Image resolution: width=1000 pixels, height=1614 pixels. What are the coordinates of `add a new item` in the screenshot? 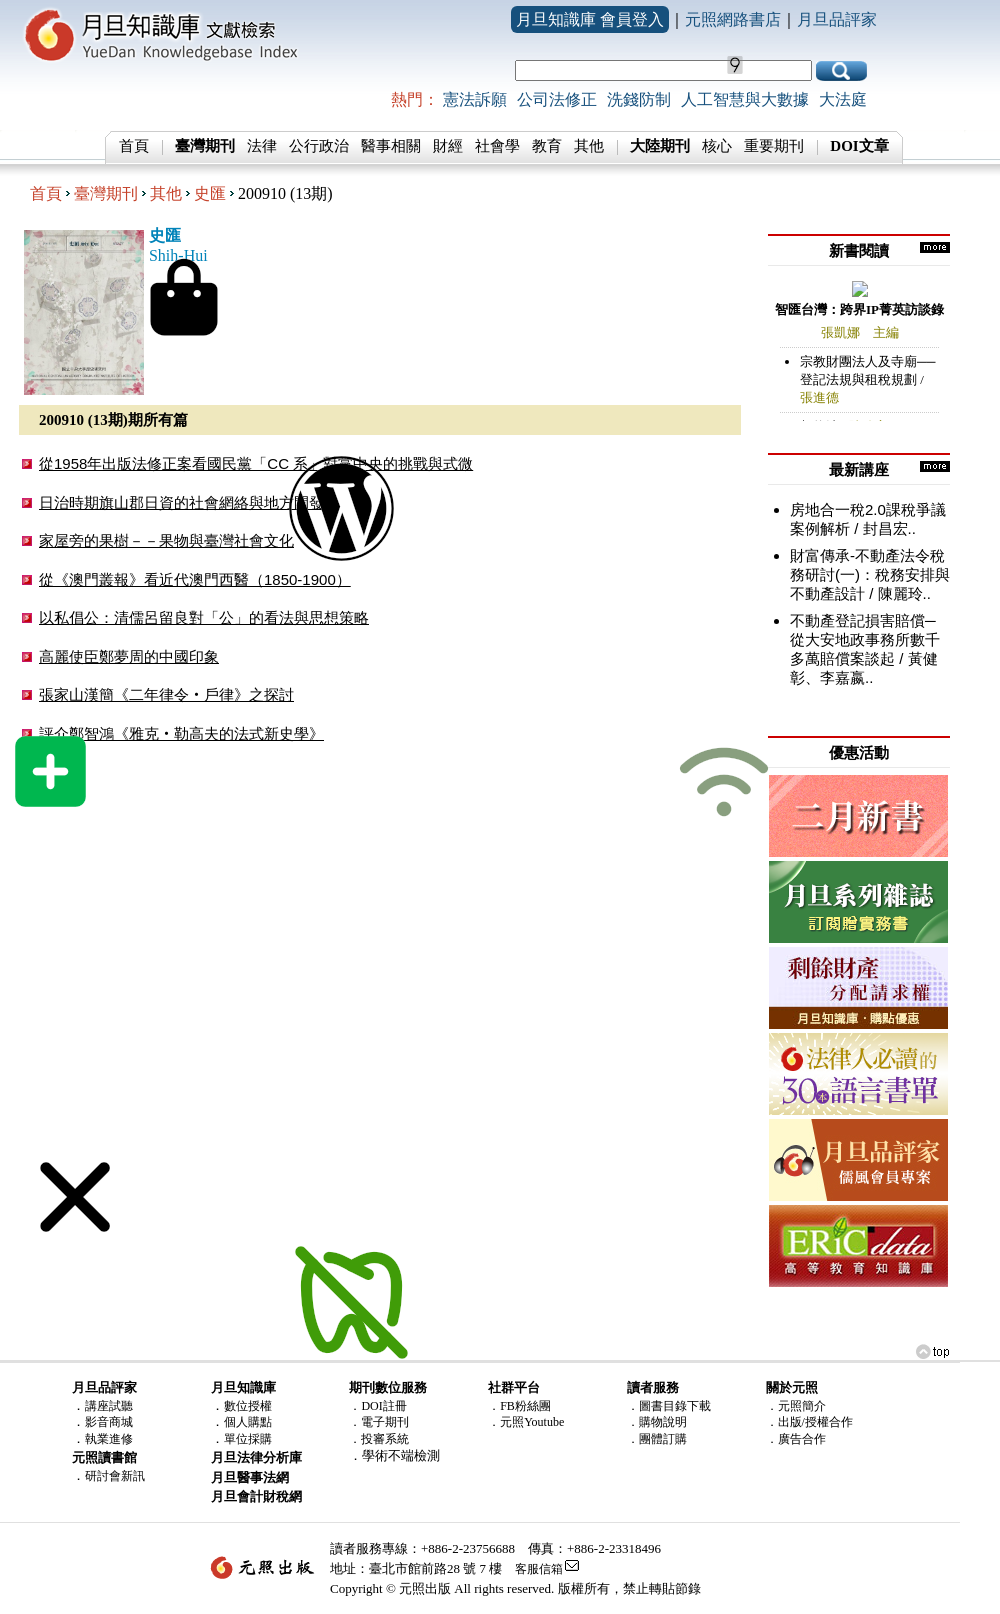 It's located at (50, 771).